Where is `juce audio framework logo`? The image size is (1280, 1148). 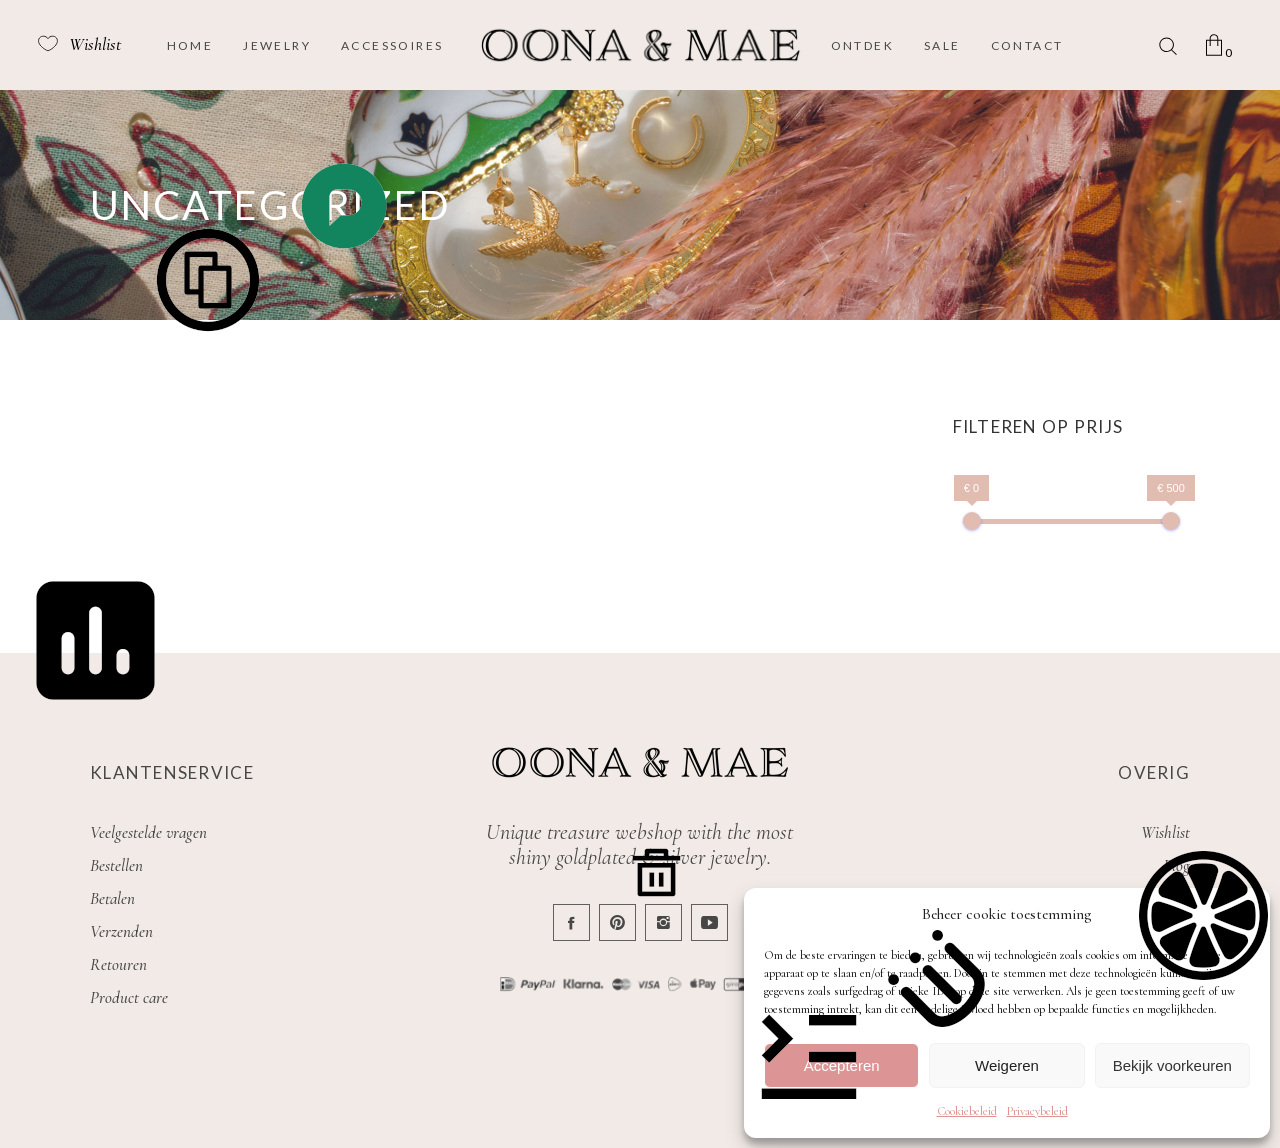 juce audio framework logo is located at coordinates (1203, 915).